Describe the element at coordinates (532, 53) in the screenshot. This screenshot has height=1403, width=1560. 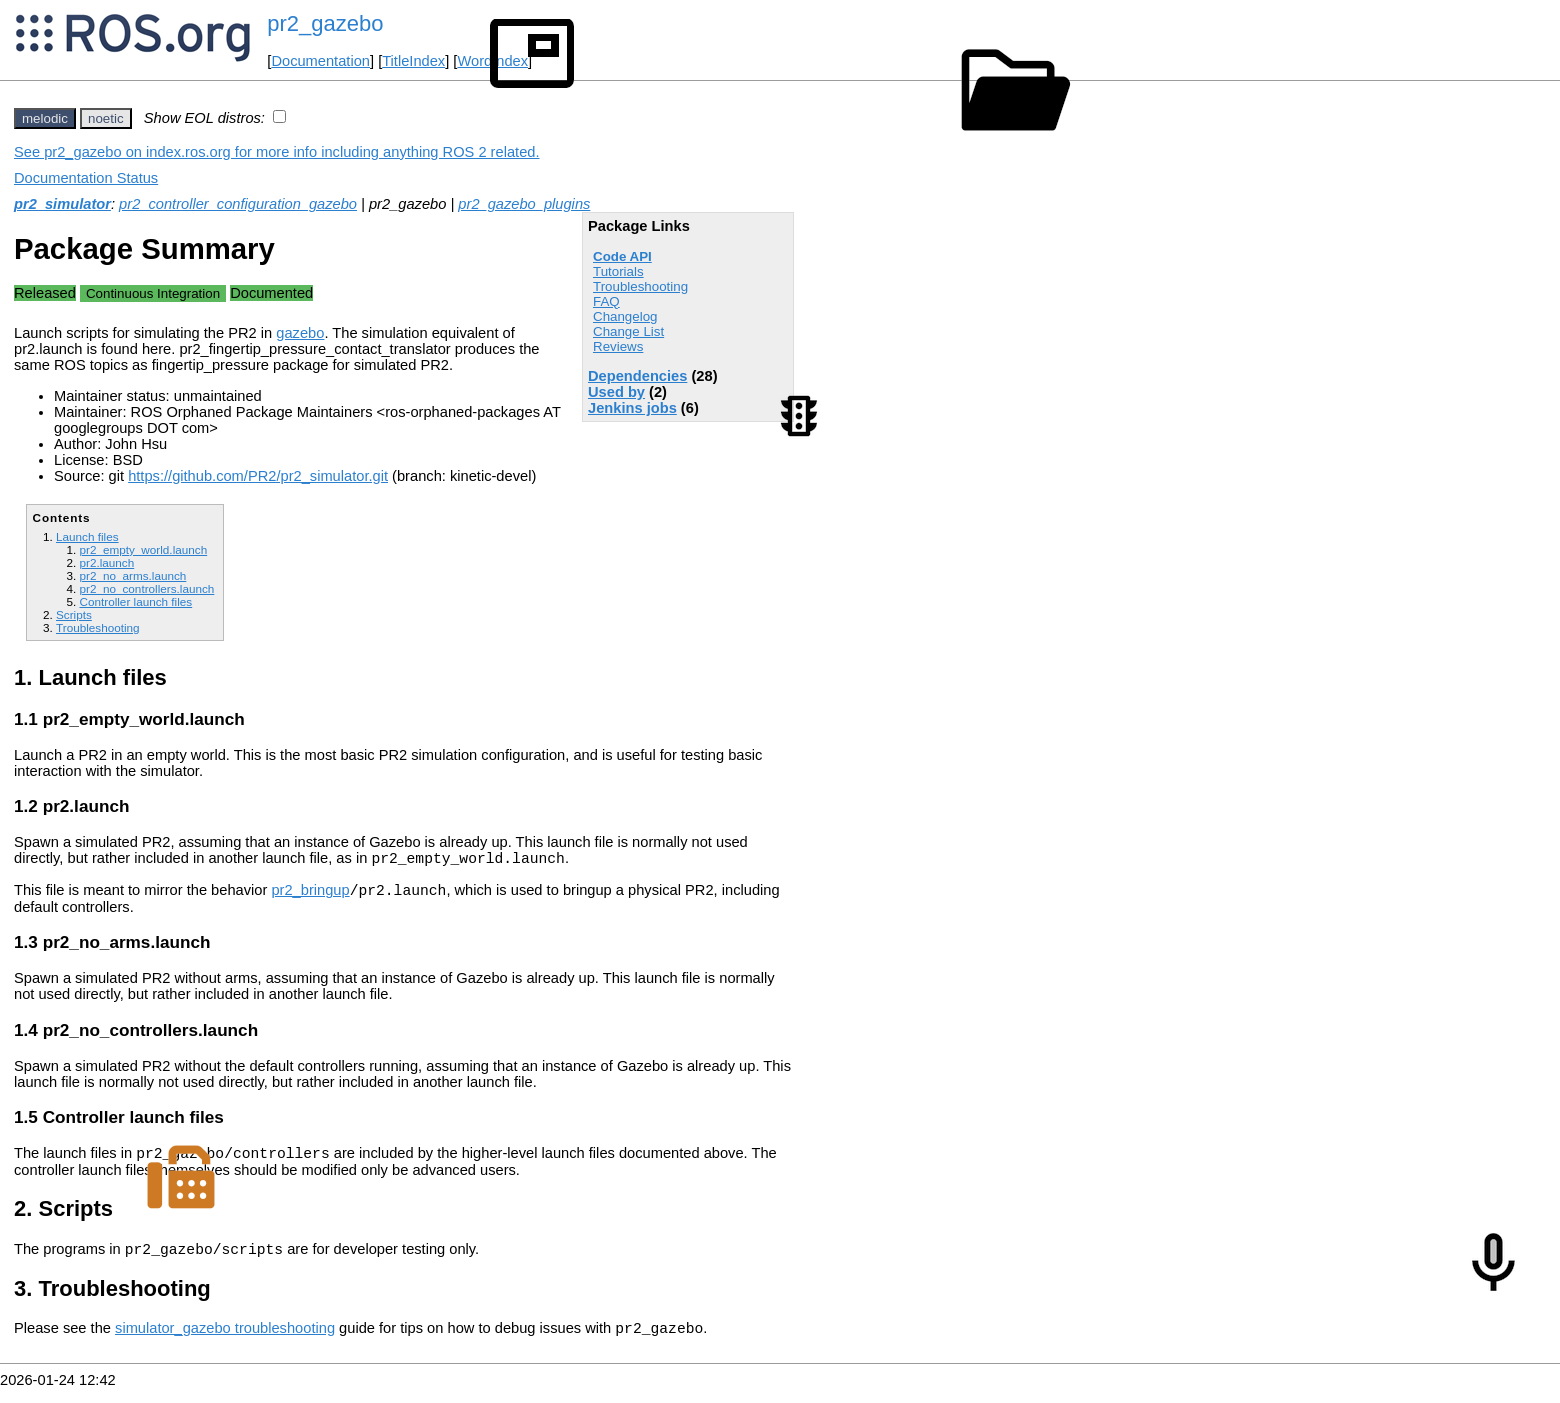
I see `enable picture-in-picture mode` at that location.